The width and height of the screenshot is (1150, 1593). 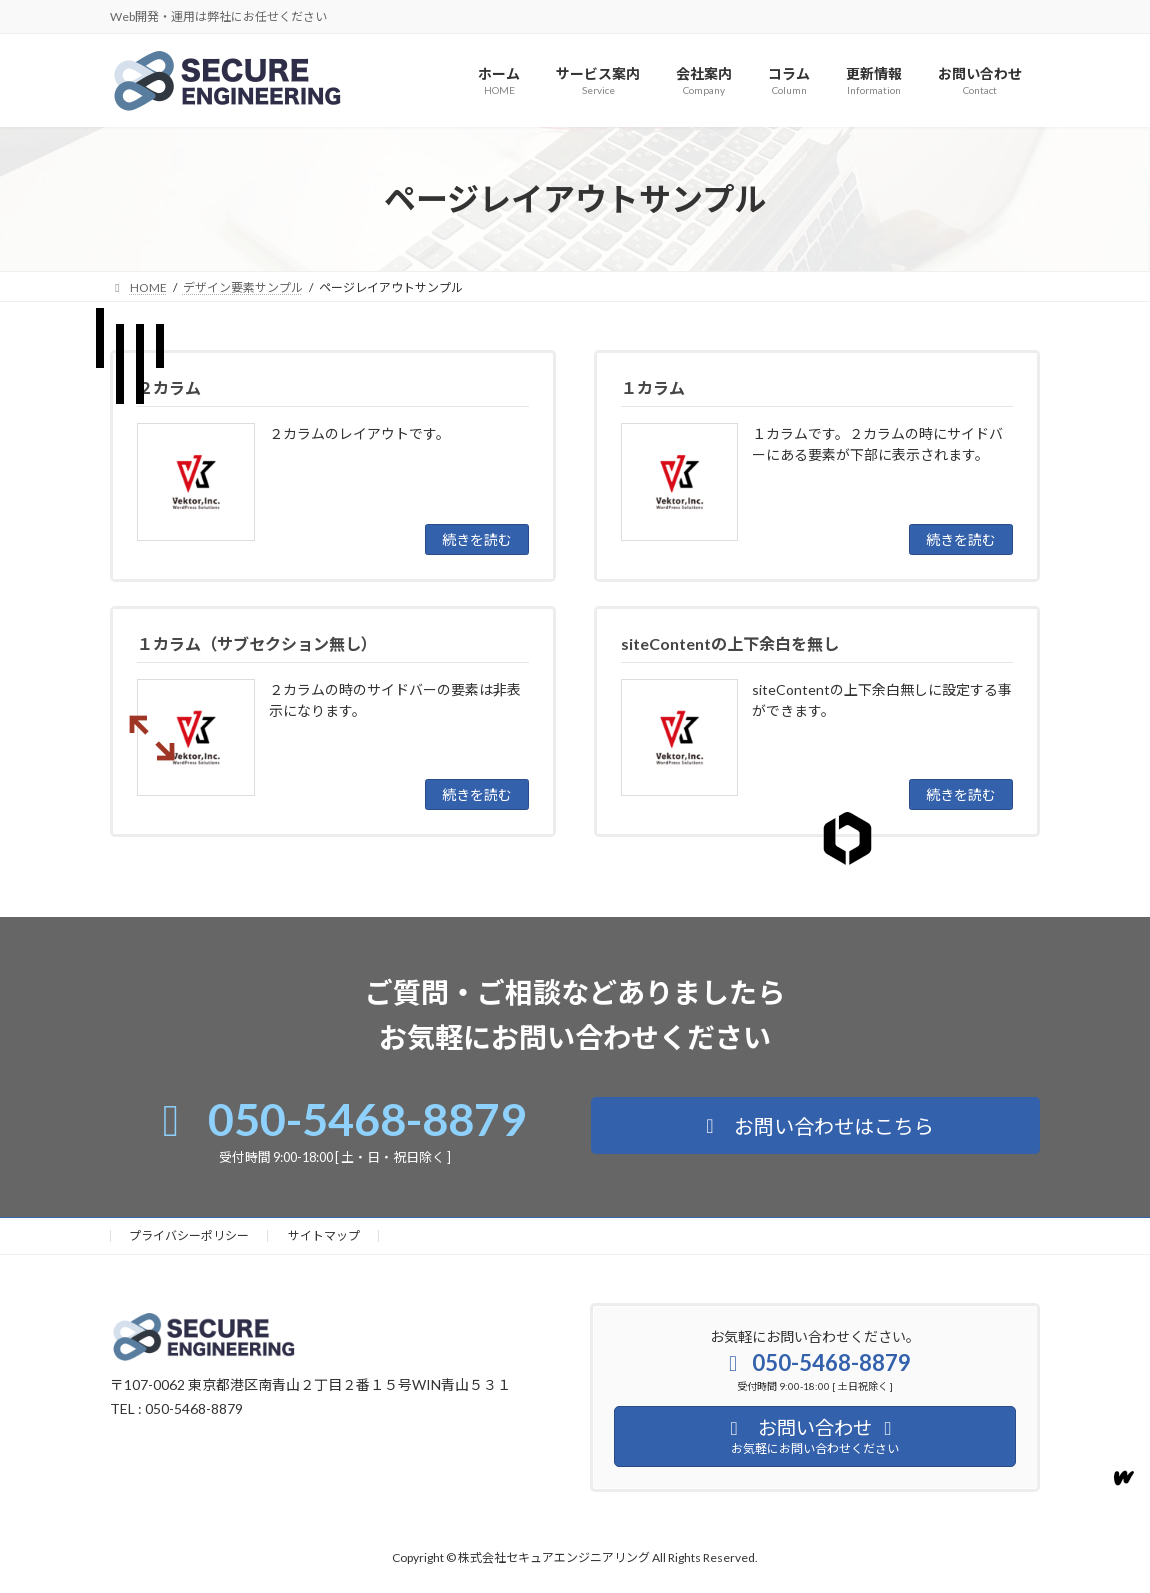 I want to click on open the wattpad app, so click(x=1124, y=1478).